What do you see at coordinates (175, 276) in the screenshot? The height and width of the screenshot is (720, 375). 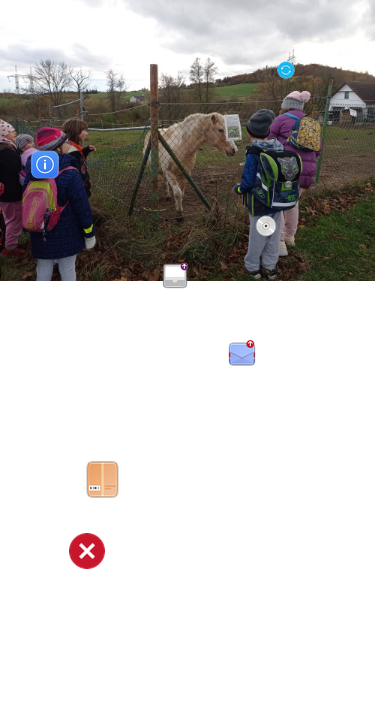 I see `view outgoing mail queue` at bounding box center [175, 276].